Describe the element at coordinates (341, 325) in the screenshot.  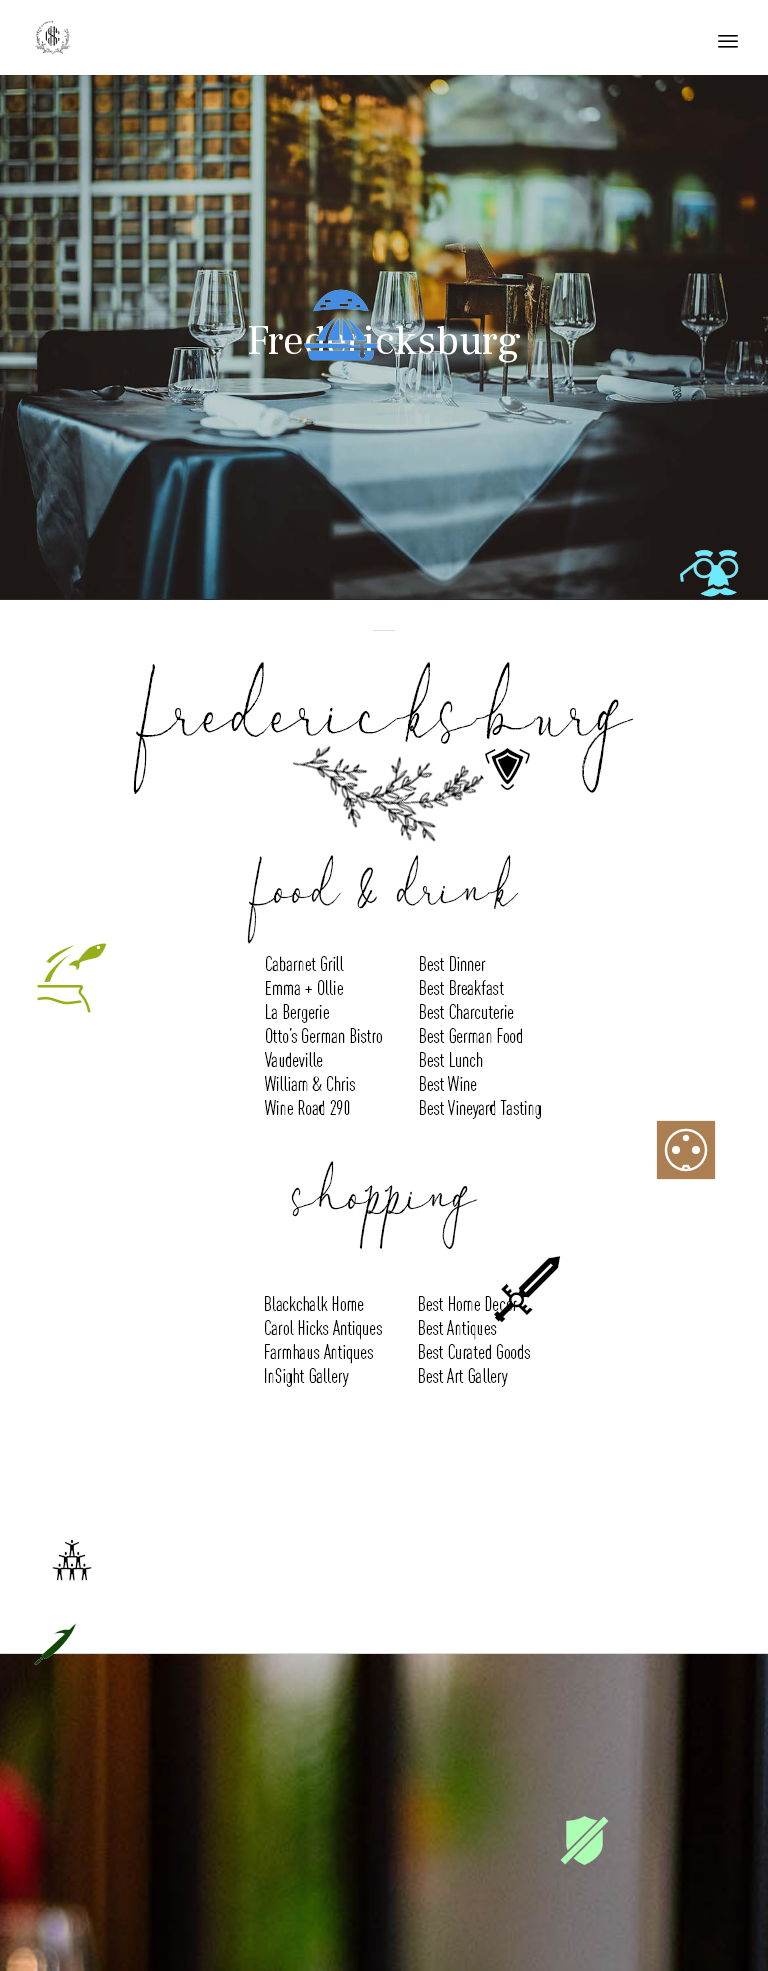
I see `access kitchen or cooking tools` at that location.